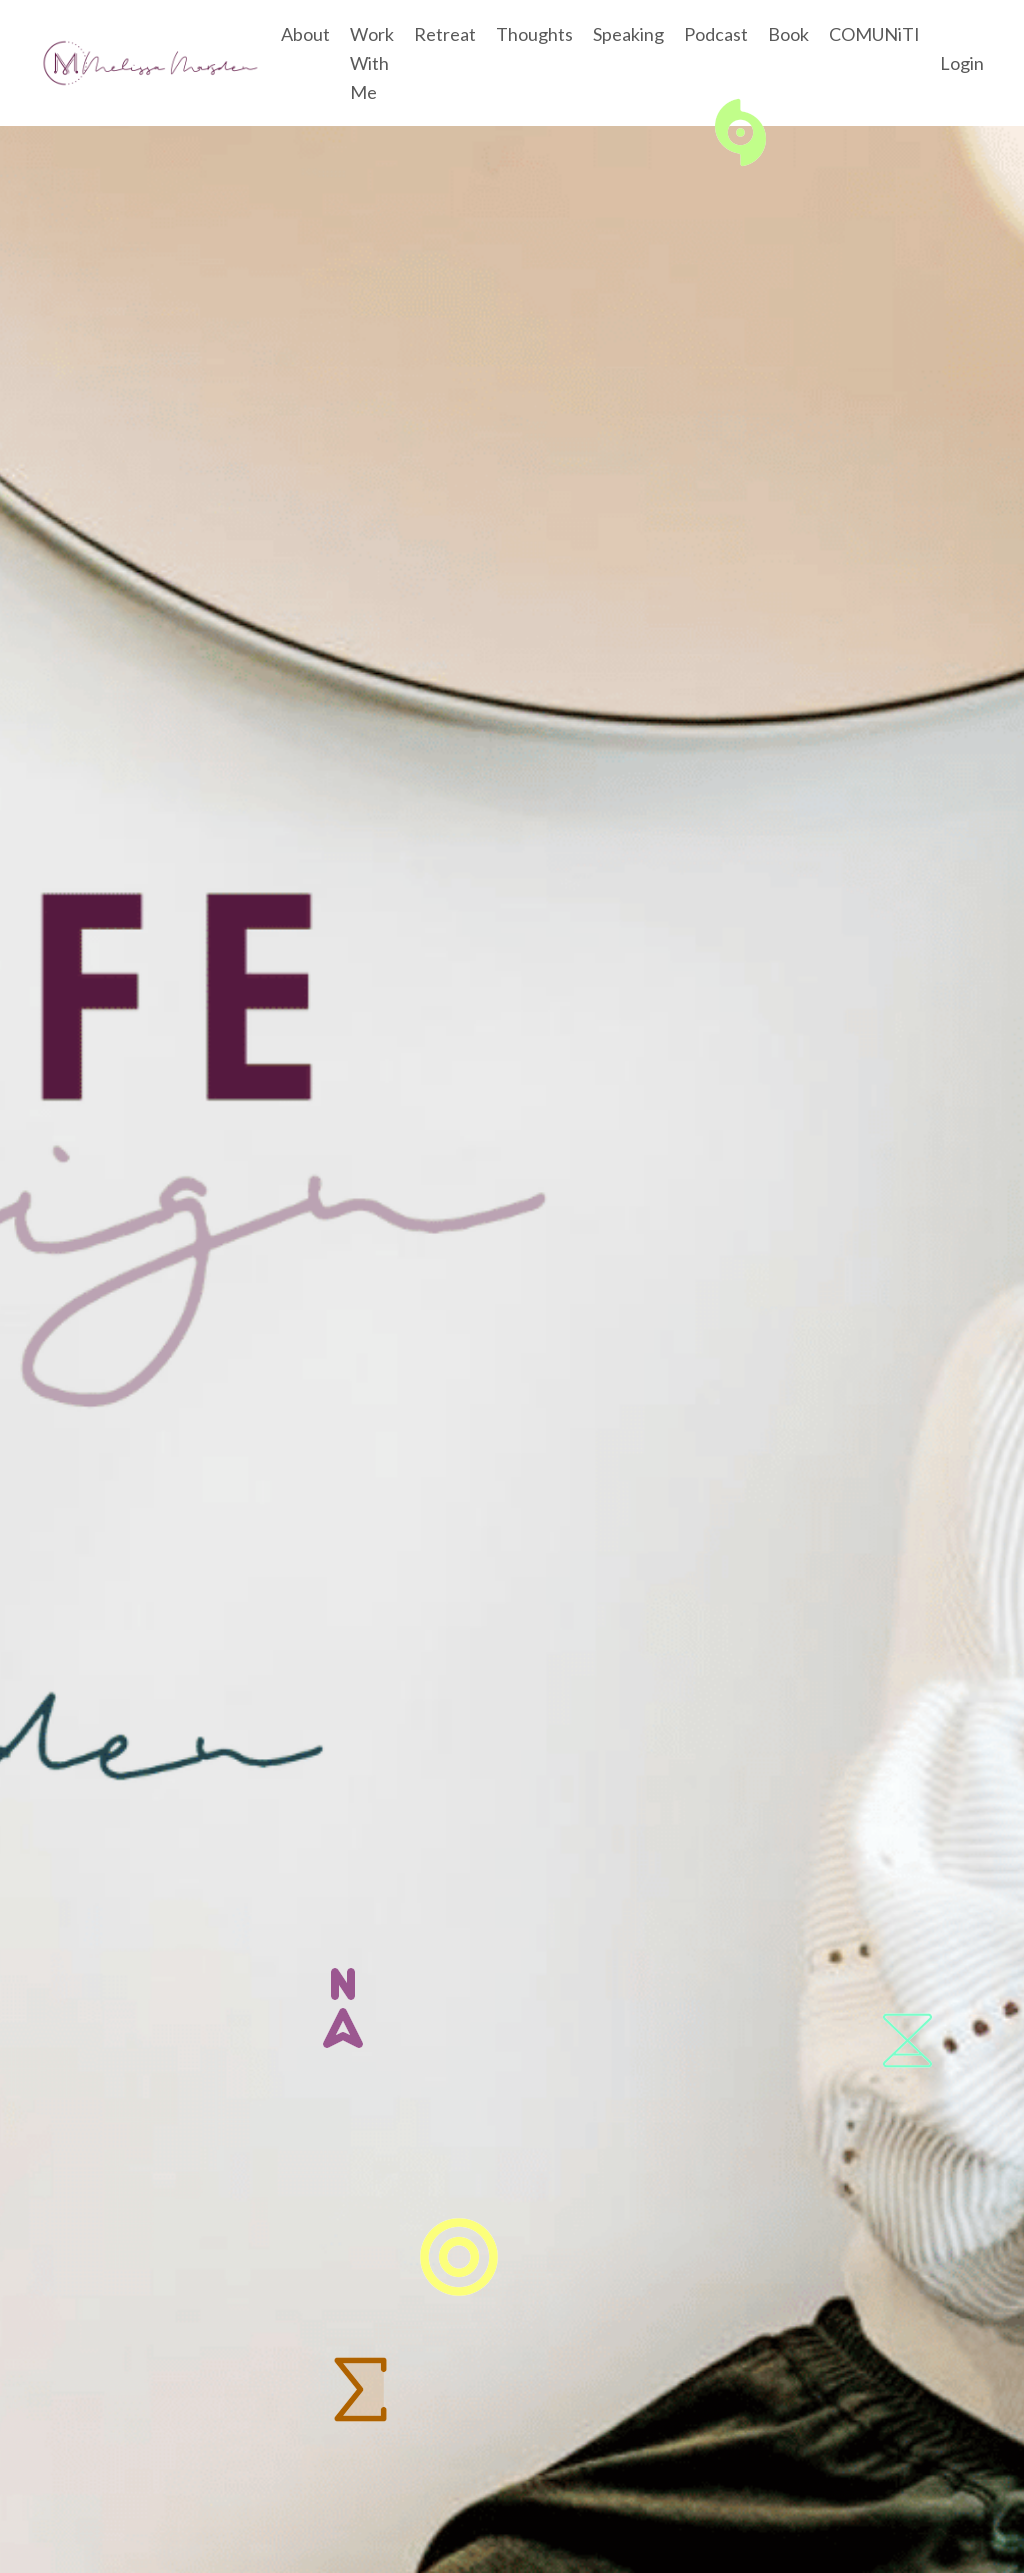 This screenshot has height=2573, width=1024. Describe the element at coordinates (740, 132) in the screenshot. I see `indicates hurricane or tropical storm warning` at that location.